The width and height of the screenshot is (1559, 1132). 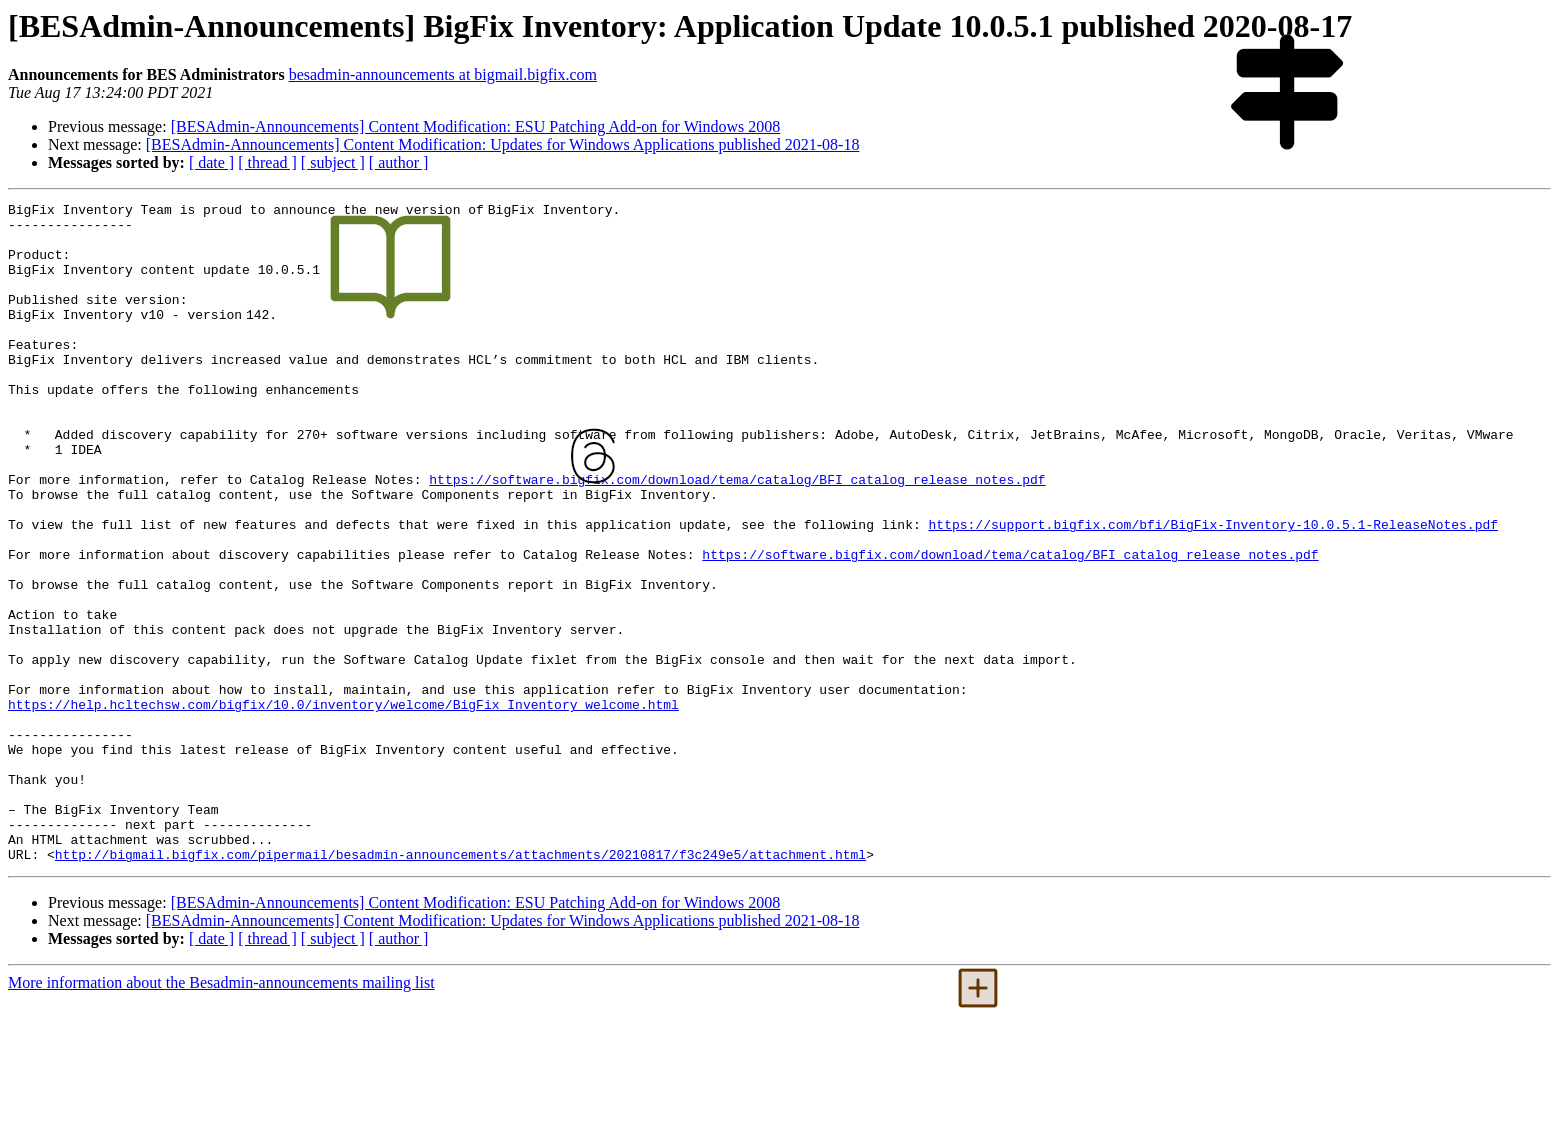 I want to click on open the Threads app, so click(x=594, y=456).